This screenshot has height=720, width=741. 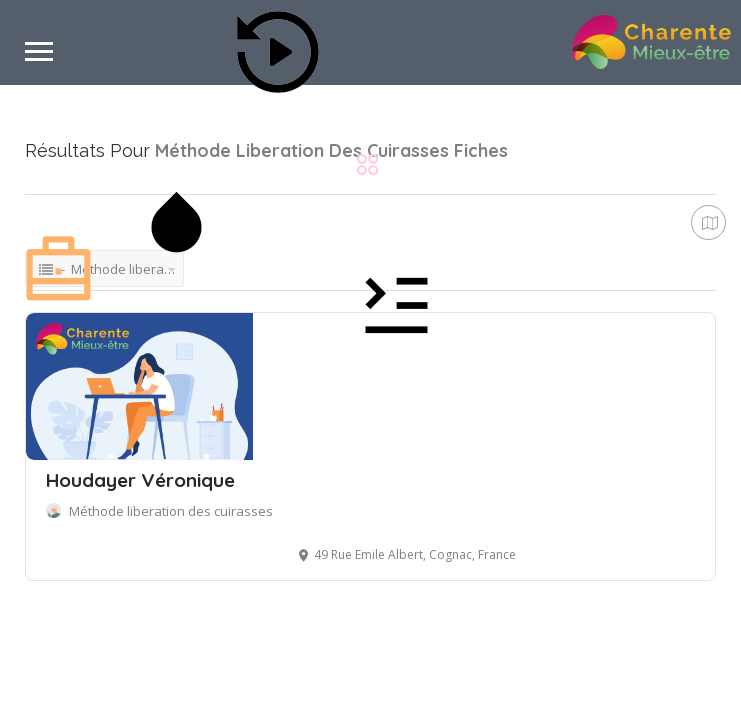 What do you see at coordinates (278, 52) in the screenshot?
I see `view memories or flashback content` at bounding box center [278, 52].